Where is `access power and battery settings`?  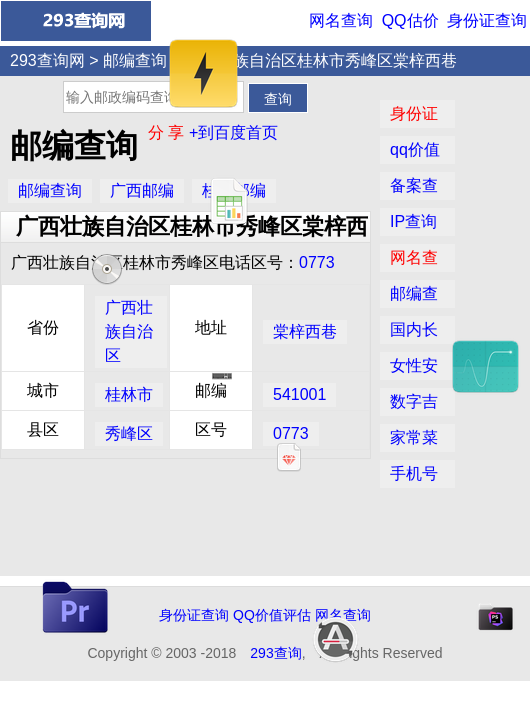 access power and battery settings is located at coordinates (203, 73).